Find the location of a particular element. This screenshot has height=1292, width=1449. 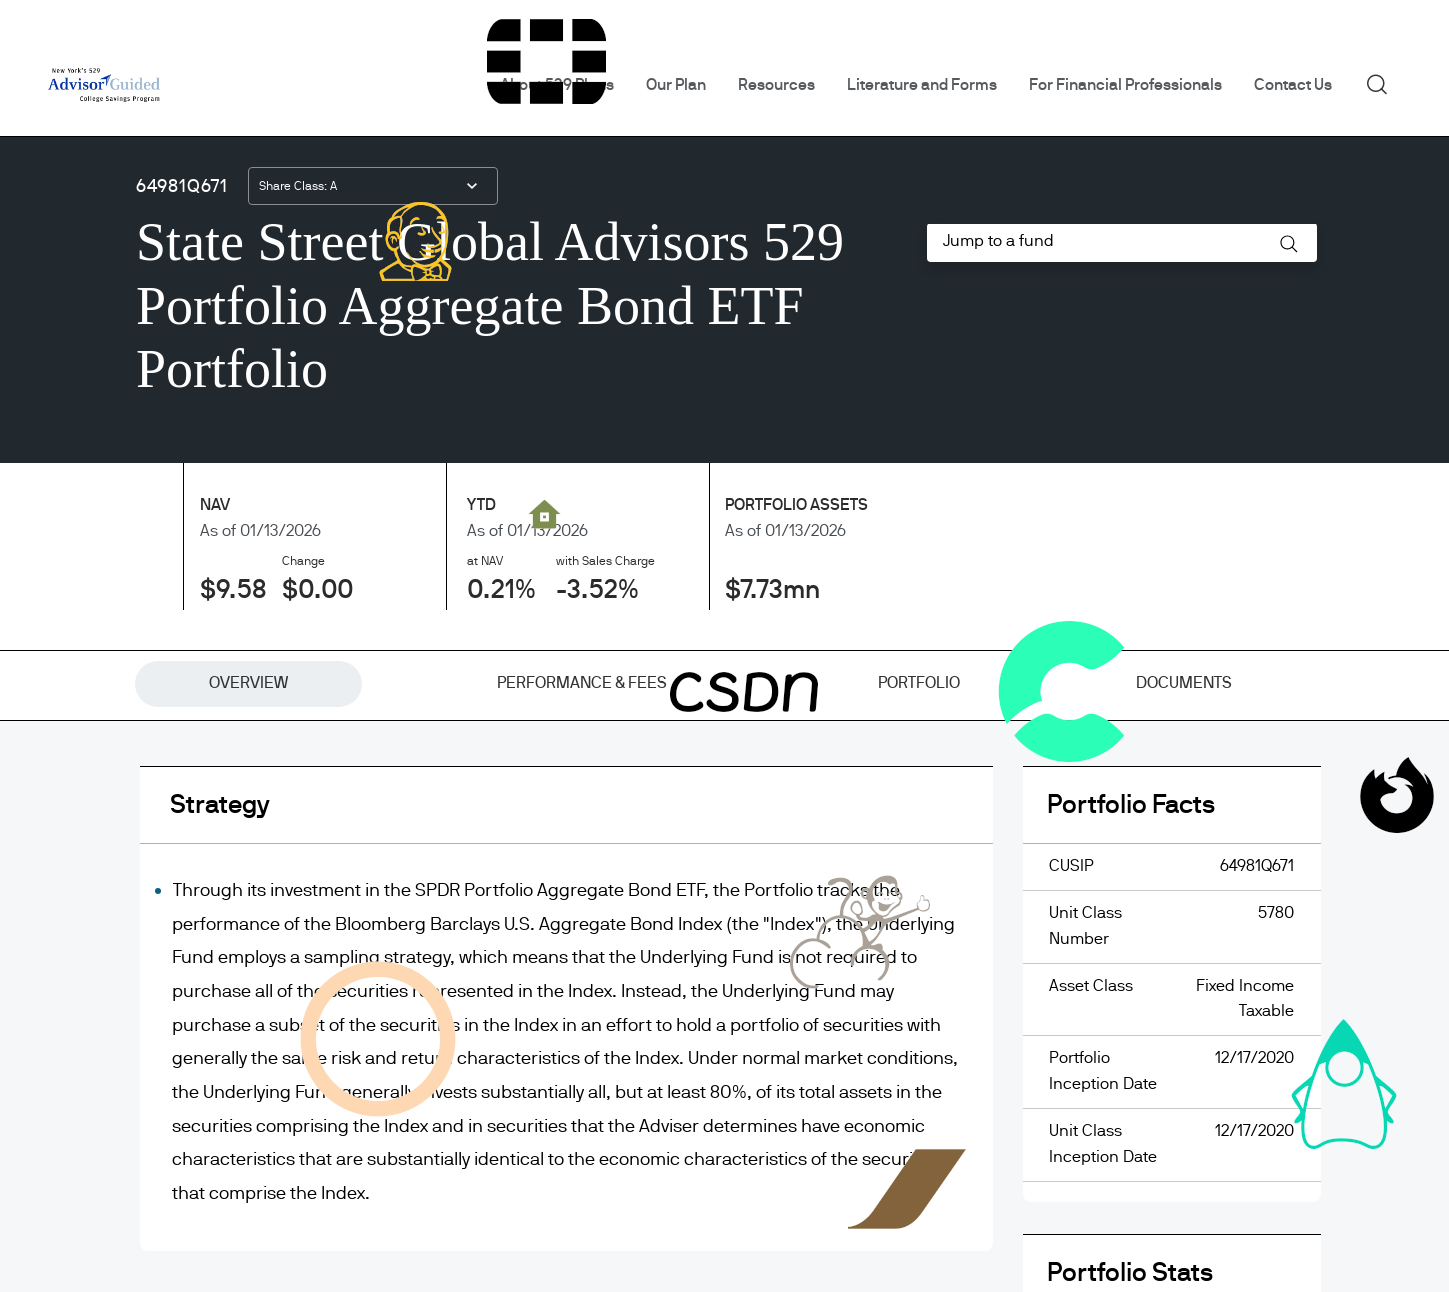

OpenJDK project logo is located at coordinates (1344, 1084).